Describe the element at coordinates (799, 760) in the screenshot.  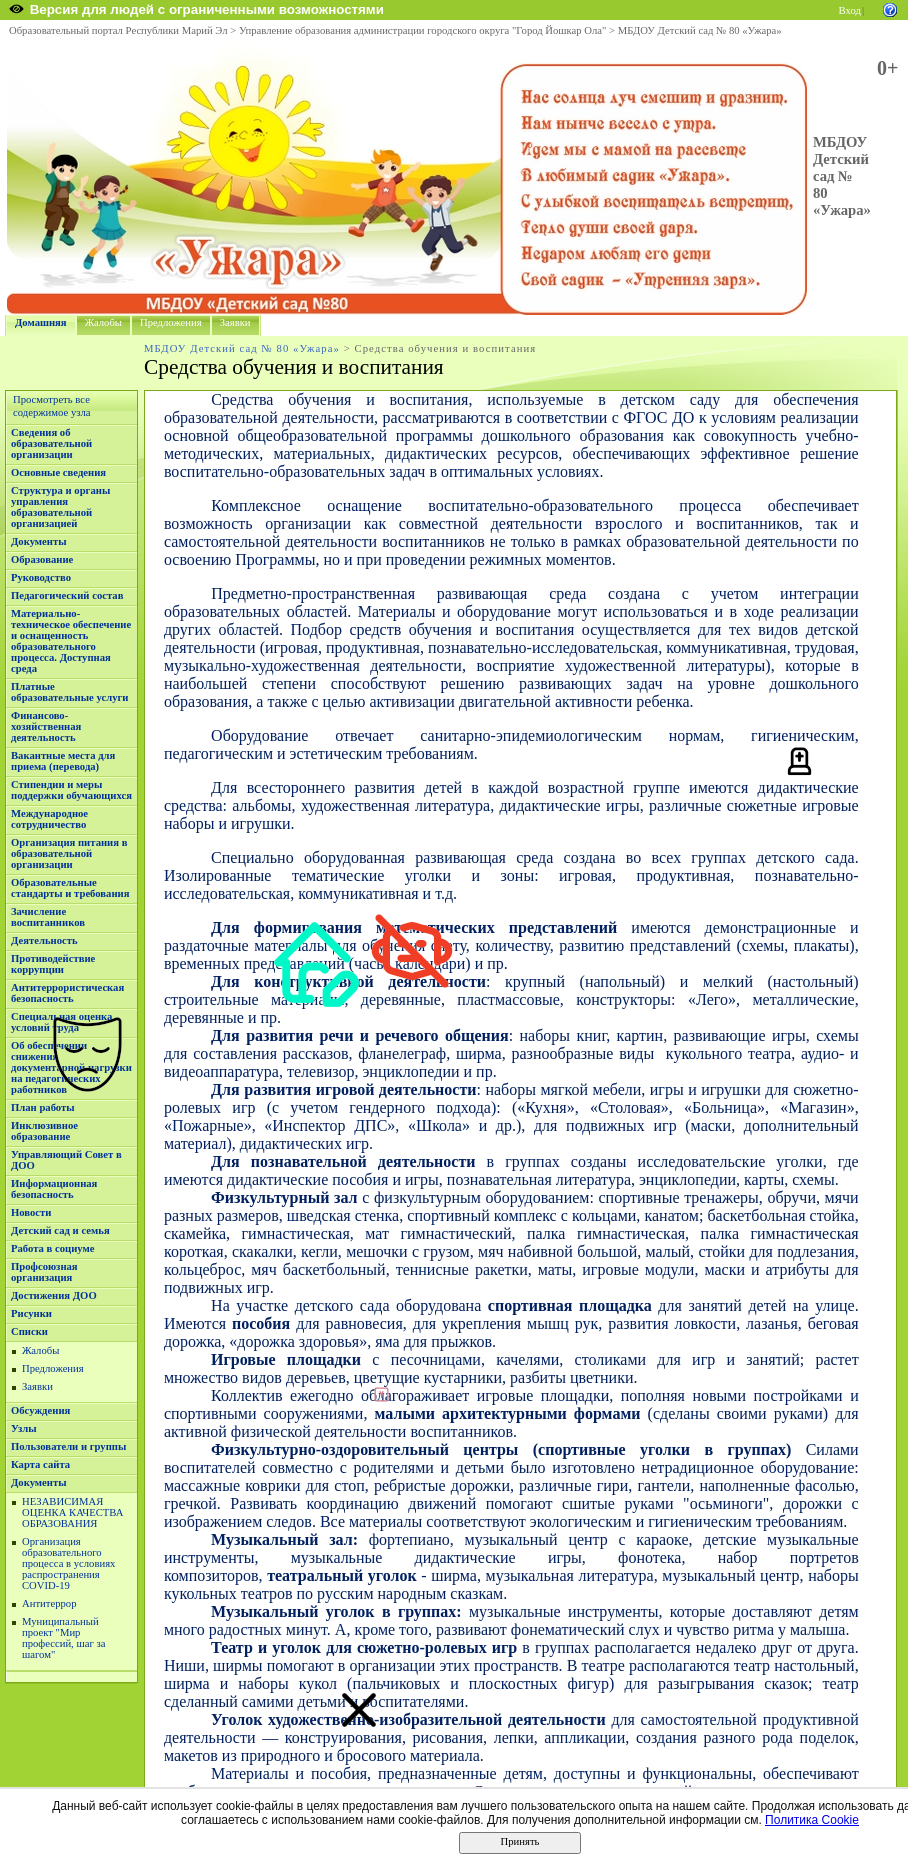
I see `indicates a memorial or cemetery location` at that location.